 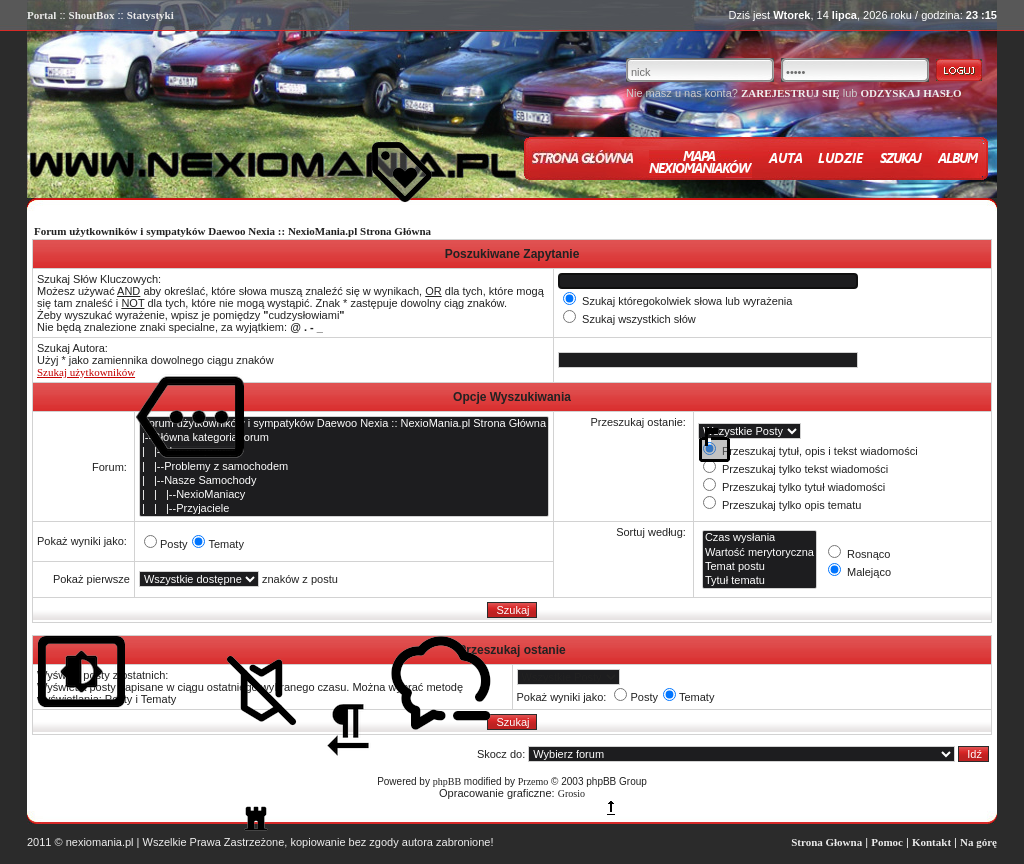 What do you see at coordinates (348, 730) in the screenshot?
I see `switch text direction to right-to-left` at bounding box center [348, 730].